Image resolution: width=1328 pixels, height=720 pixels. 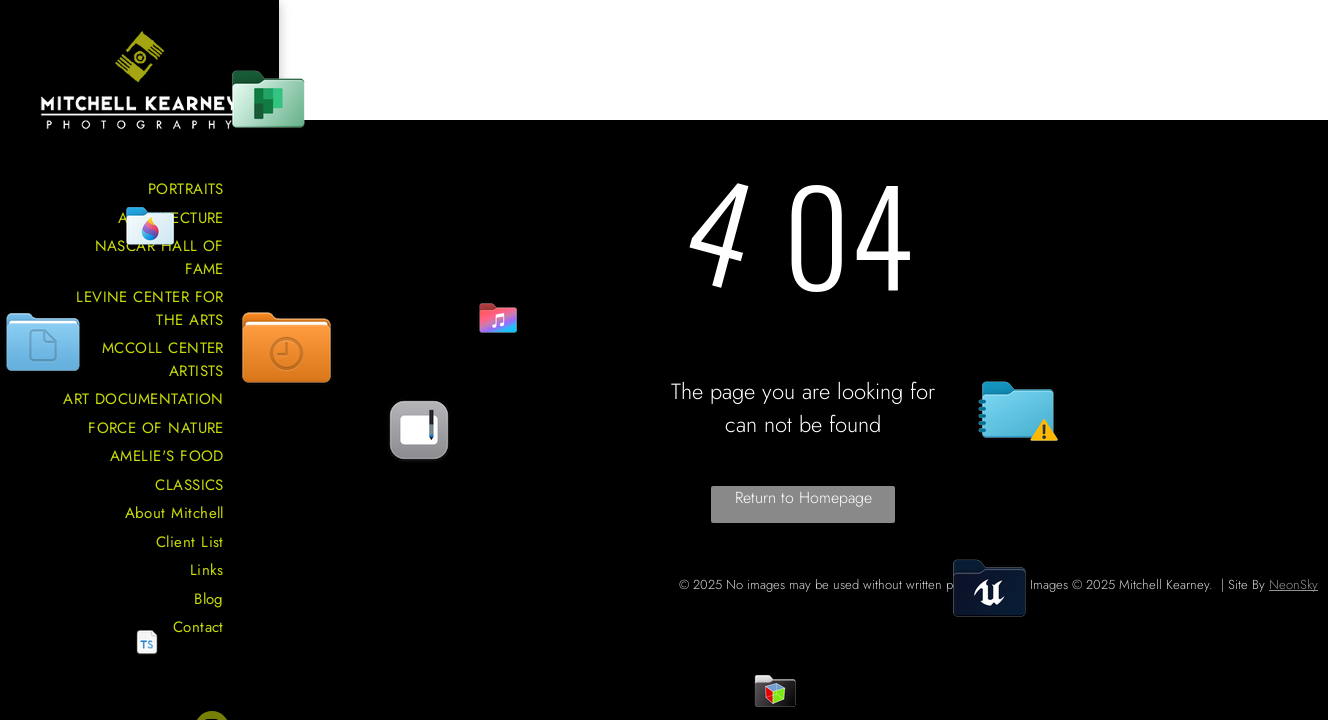 I want to click on open gtk folder, so click(x=775, y=692).